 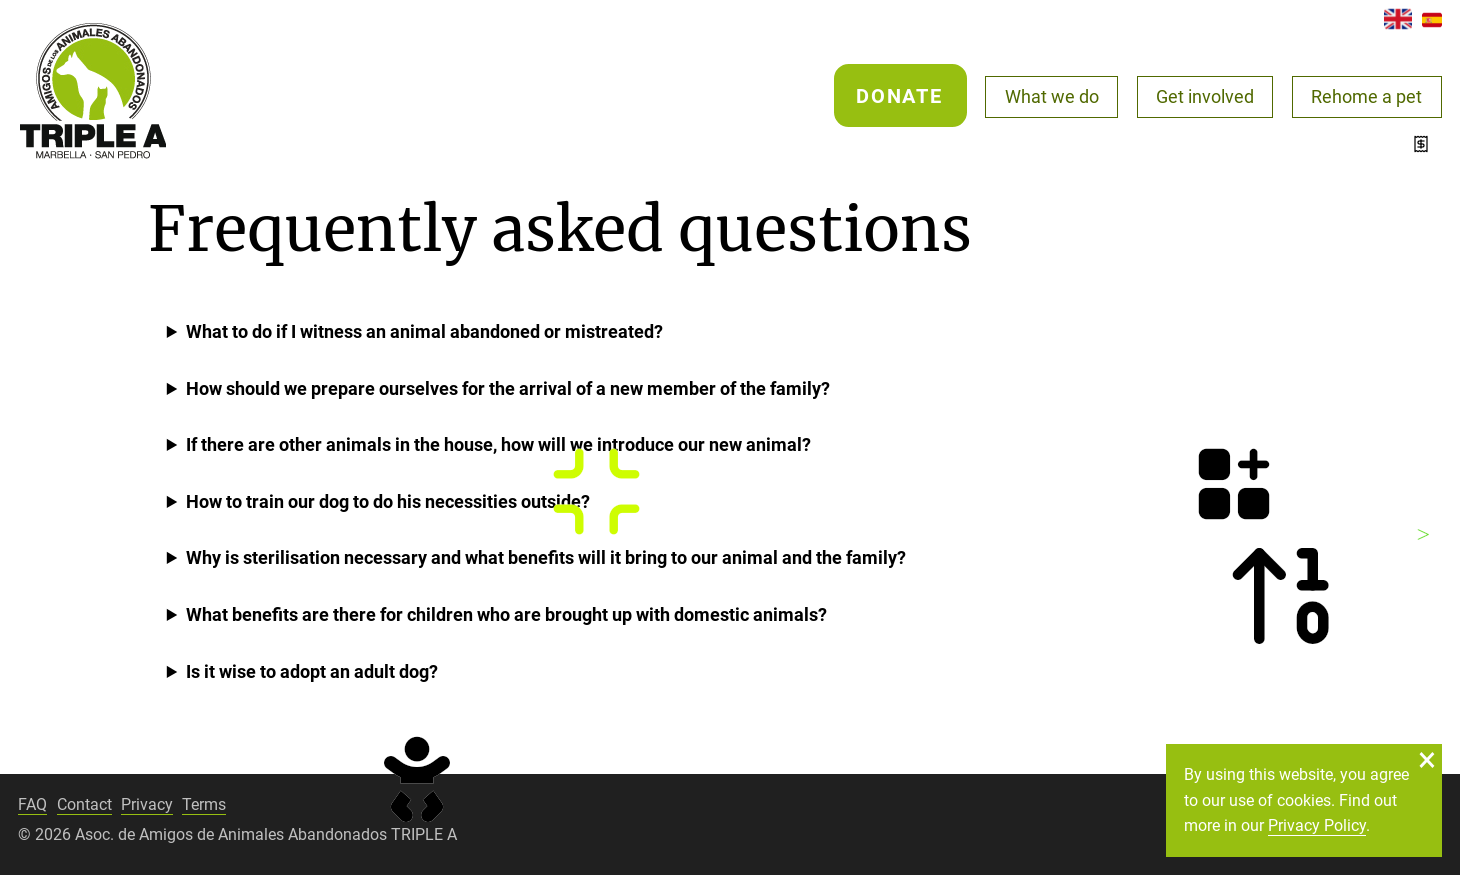 What do you see at coordinates (1422, 534) in the screenshot?
I see `navigate to the next item or page` at bounding box center [1422, 534].